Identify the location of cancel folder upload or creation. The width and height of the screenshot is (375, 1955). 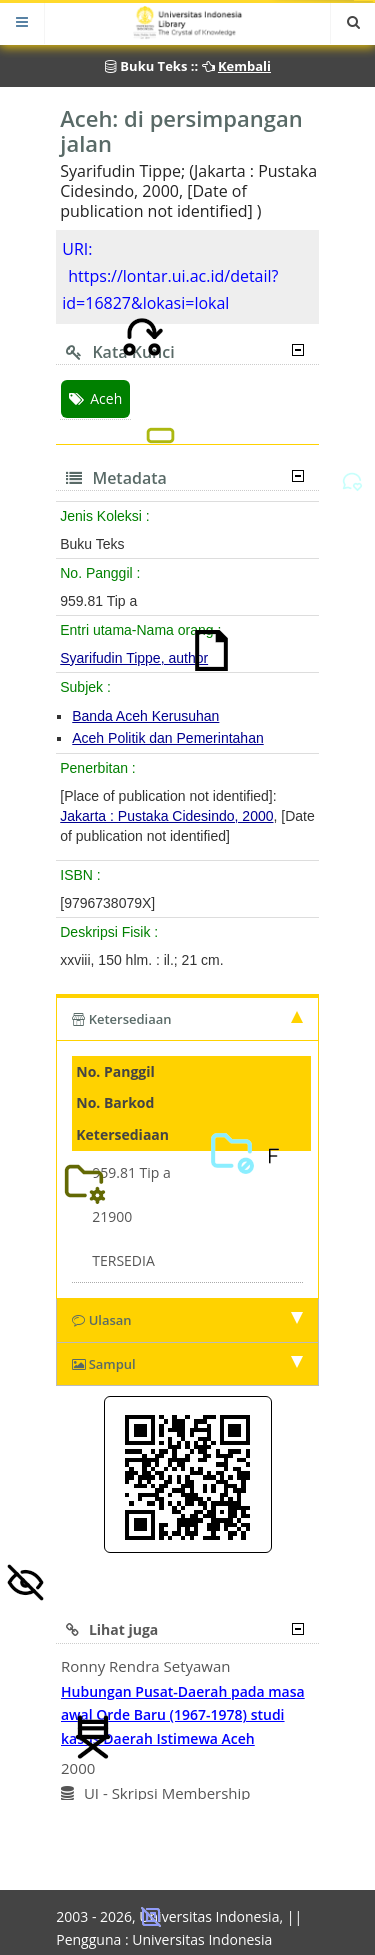
(231, 1151).